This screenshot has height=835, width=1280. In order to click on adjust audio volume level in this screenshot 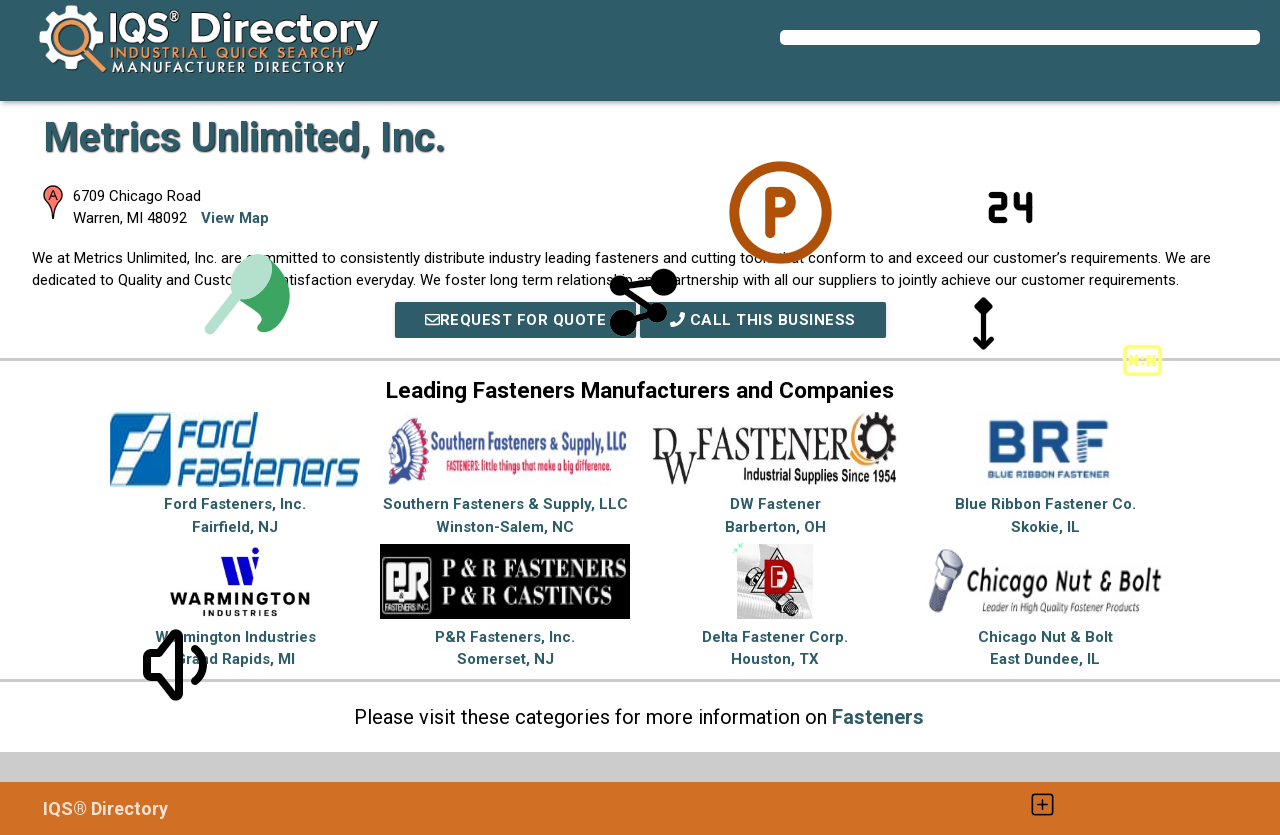, I will do `click(183, 665)`.